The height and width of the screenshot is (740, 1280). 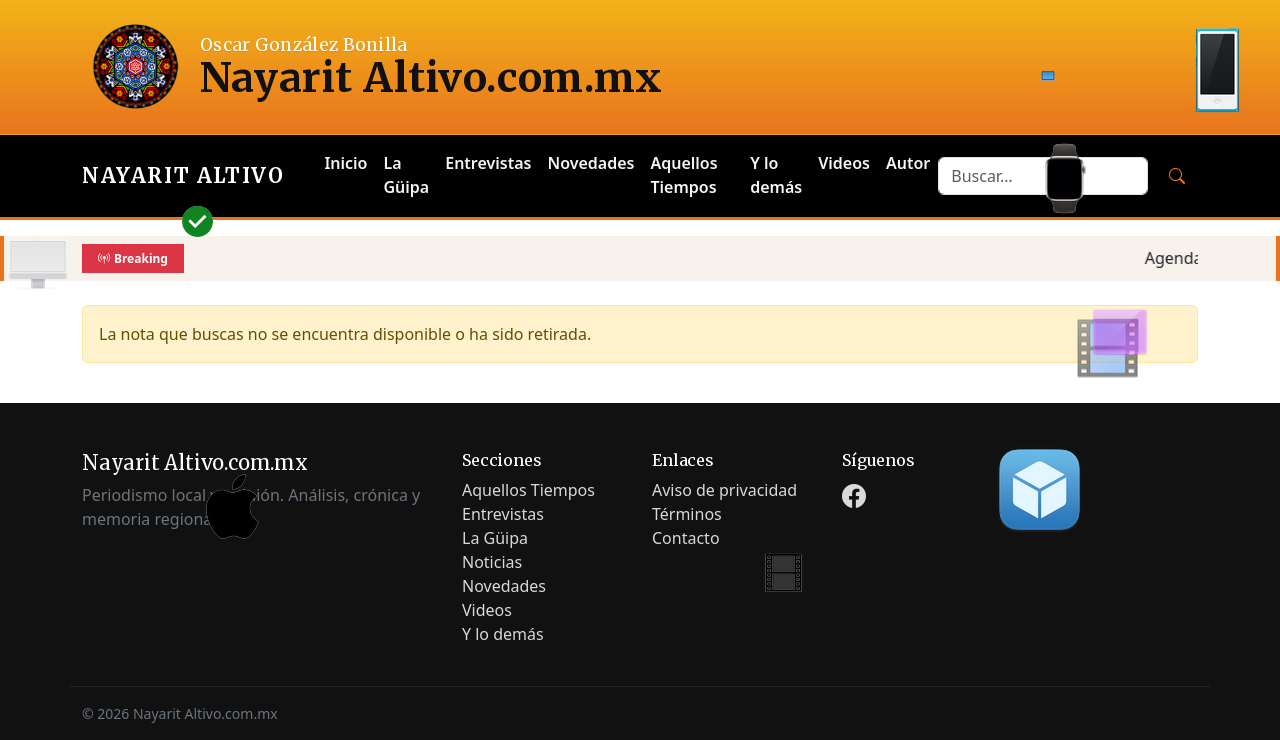 I want to click on access your movies folder in the sidebar, so click(x=783, y=572).